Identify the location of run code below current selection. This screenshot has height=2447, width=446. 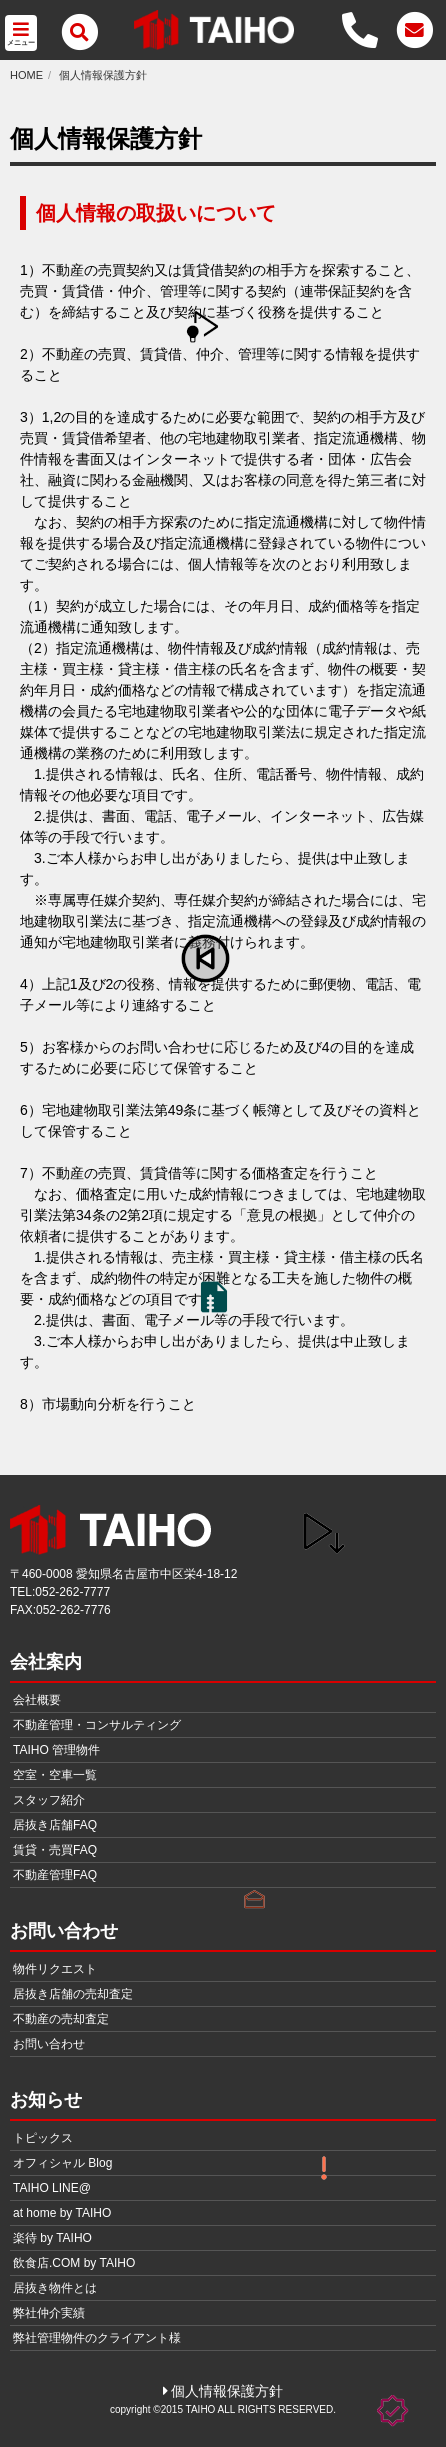
(324, 1533).